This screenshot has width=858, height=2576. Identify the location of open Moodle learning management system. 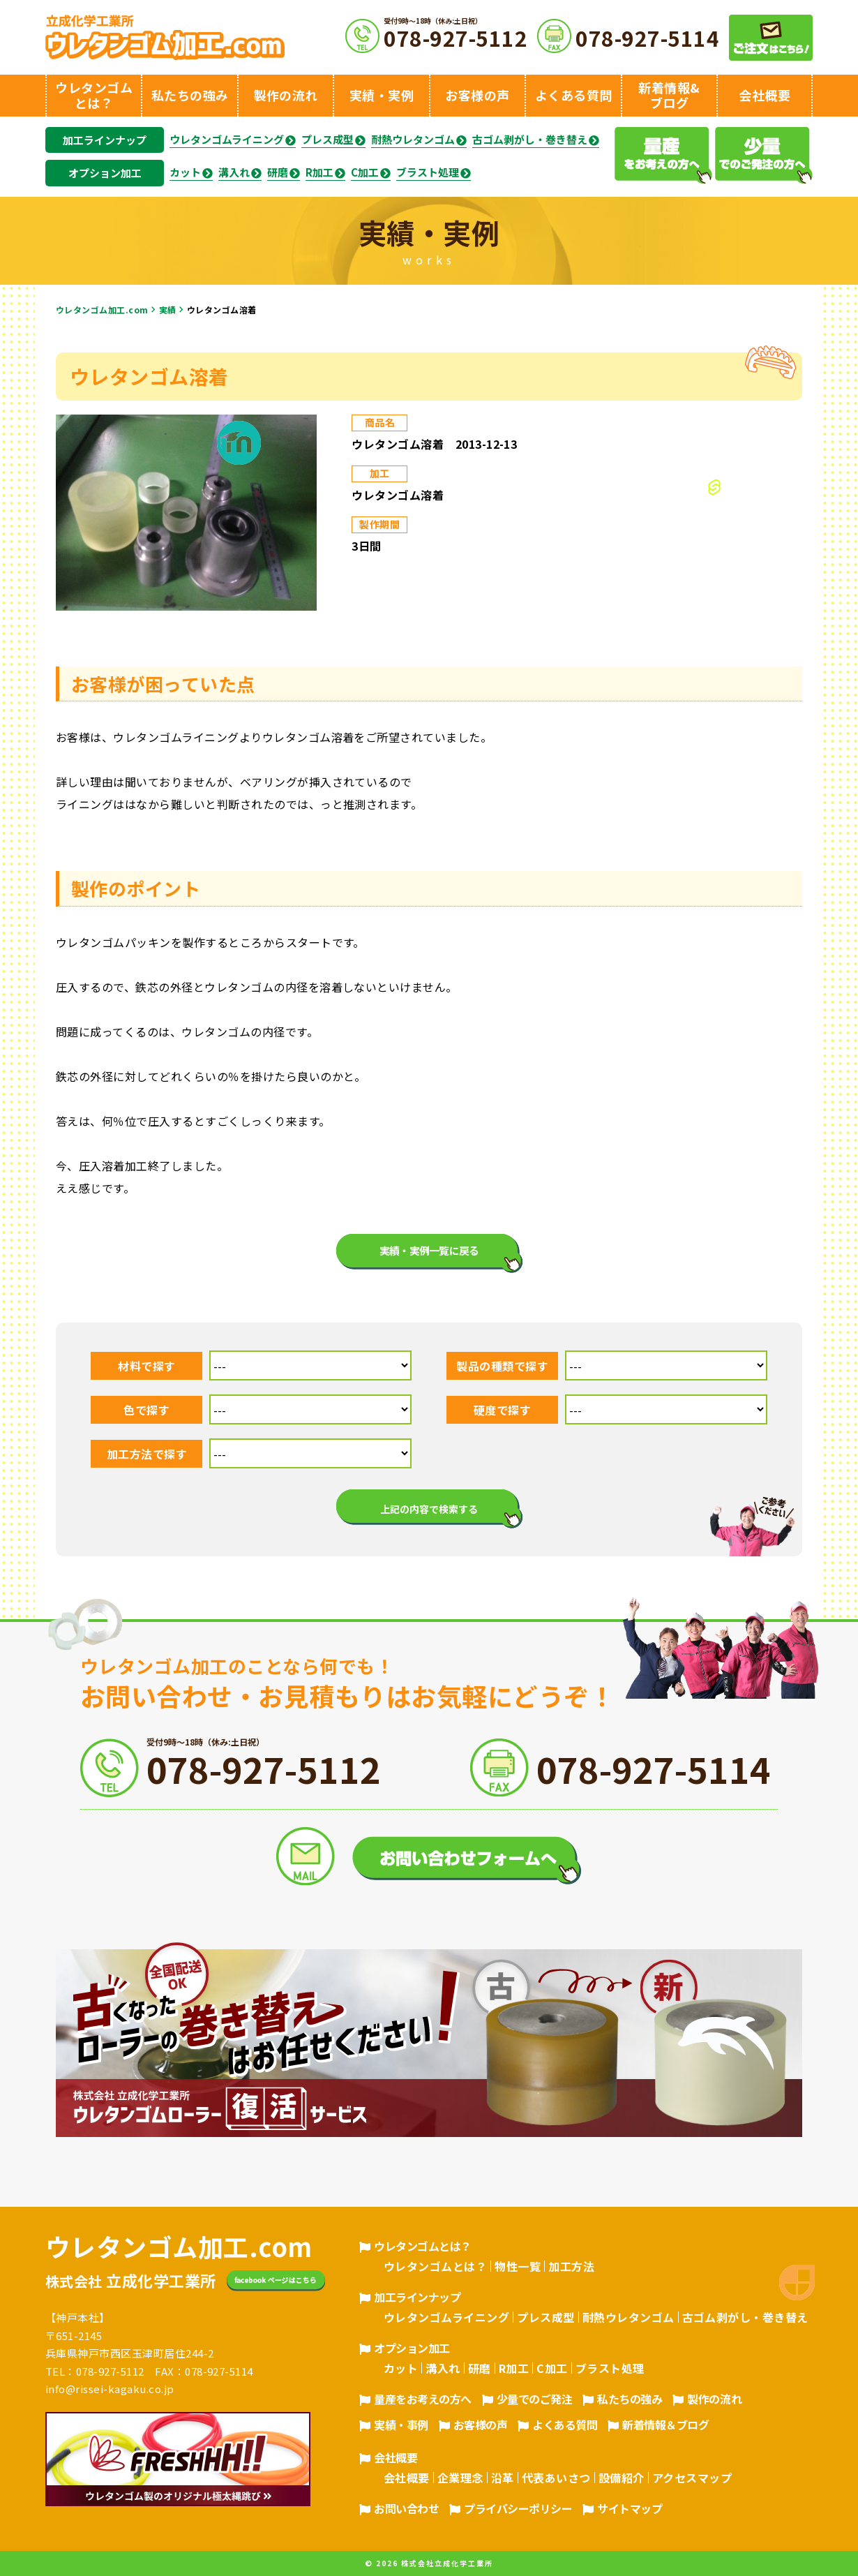
(239, 442).